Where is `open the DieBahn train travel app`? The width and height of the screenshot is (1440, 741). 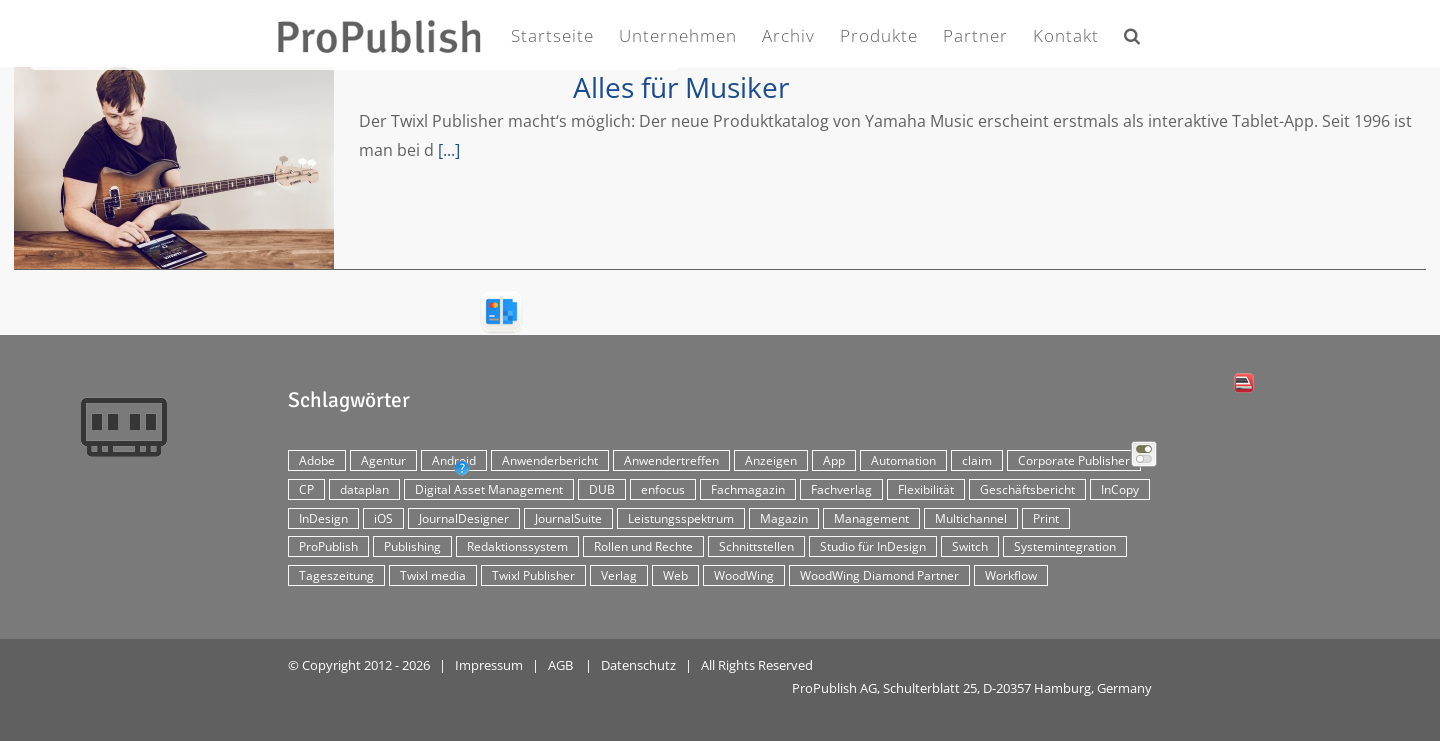
open the DieBahn train travel app is located at coordinates (1244, 383).